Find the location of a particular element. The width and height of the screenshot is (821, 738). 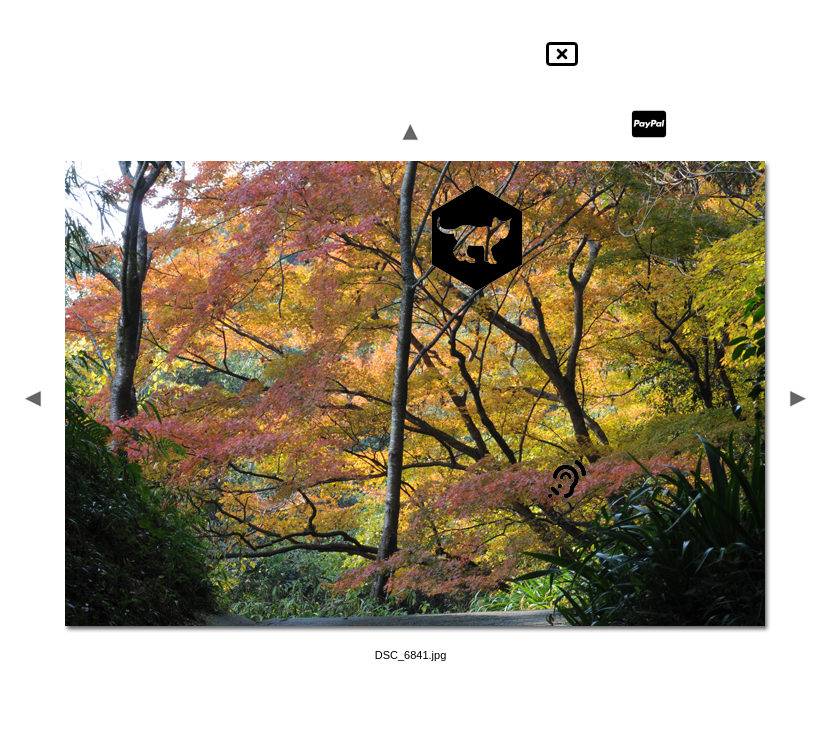

open TiddlyWiki application is located at coordinates (477, 238).